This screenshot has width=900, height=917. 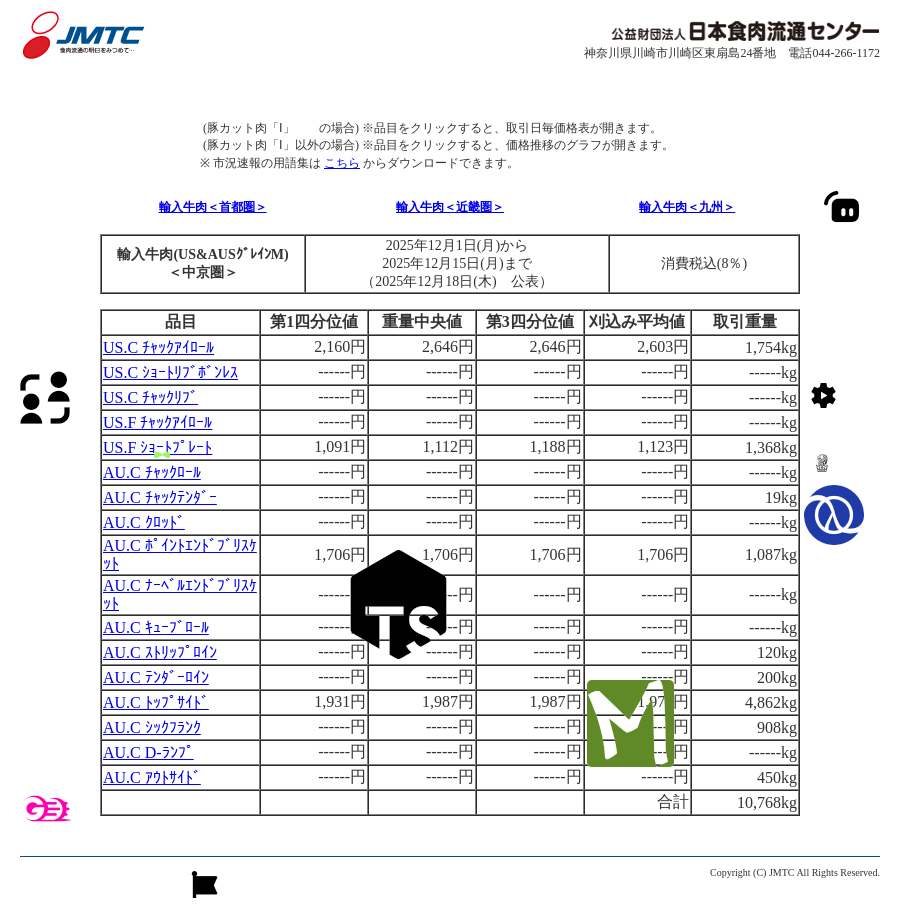 I want to click on visit the models resource website, so click(x=630, y=723).